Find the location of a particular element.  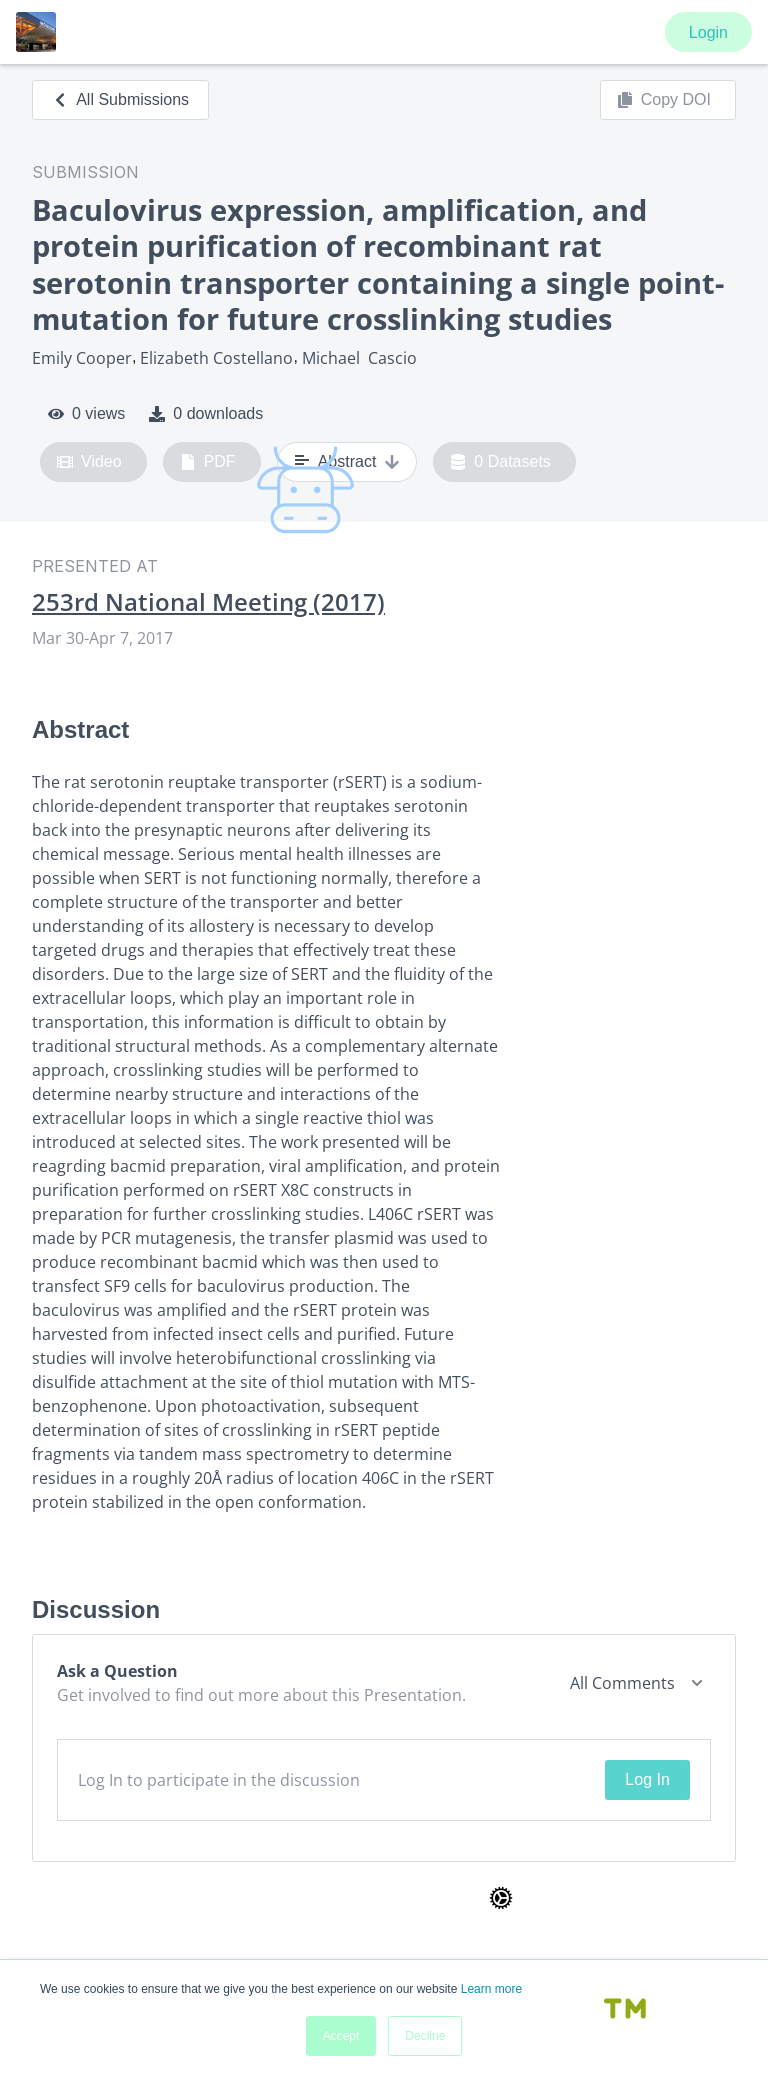

indicates trademarked content or branding is located at coordinates (625, 2008).